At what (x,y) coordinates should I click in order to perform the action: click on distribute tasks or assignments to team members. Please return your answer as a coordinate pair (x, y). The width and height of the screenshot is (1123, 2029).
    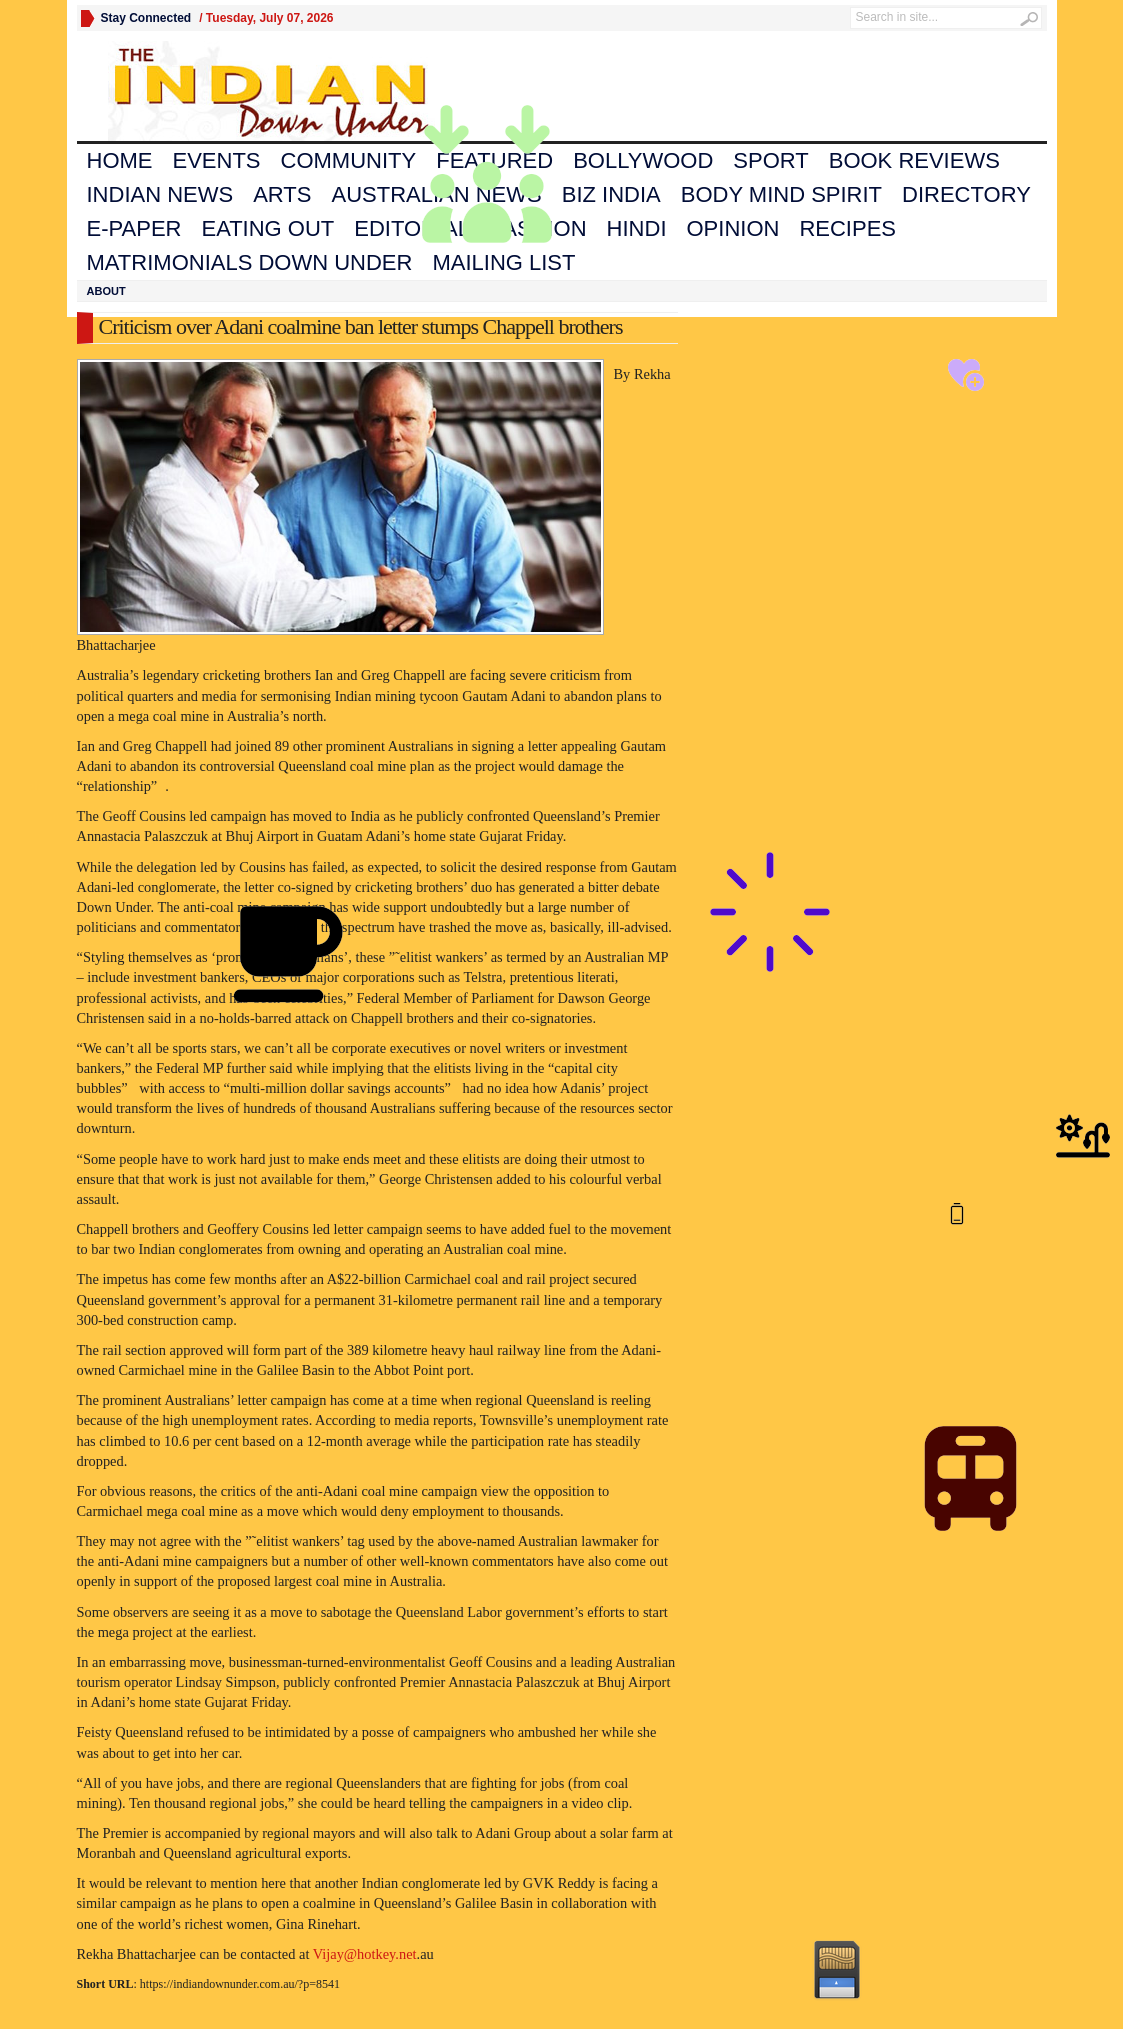
    Looking at the image, I should click on (487, 178).